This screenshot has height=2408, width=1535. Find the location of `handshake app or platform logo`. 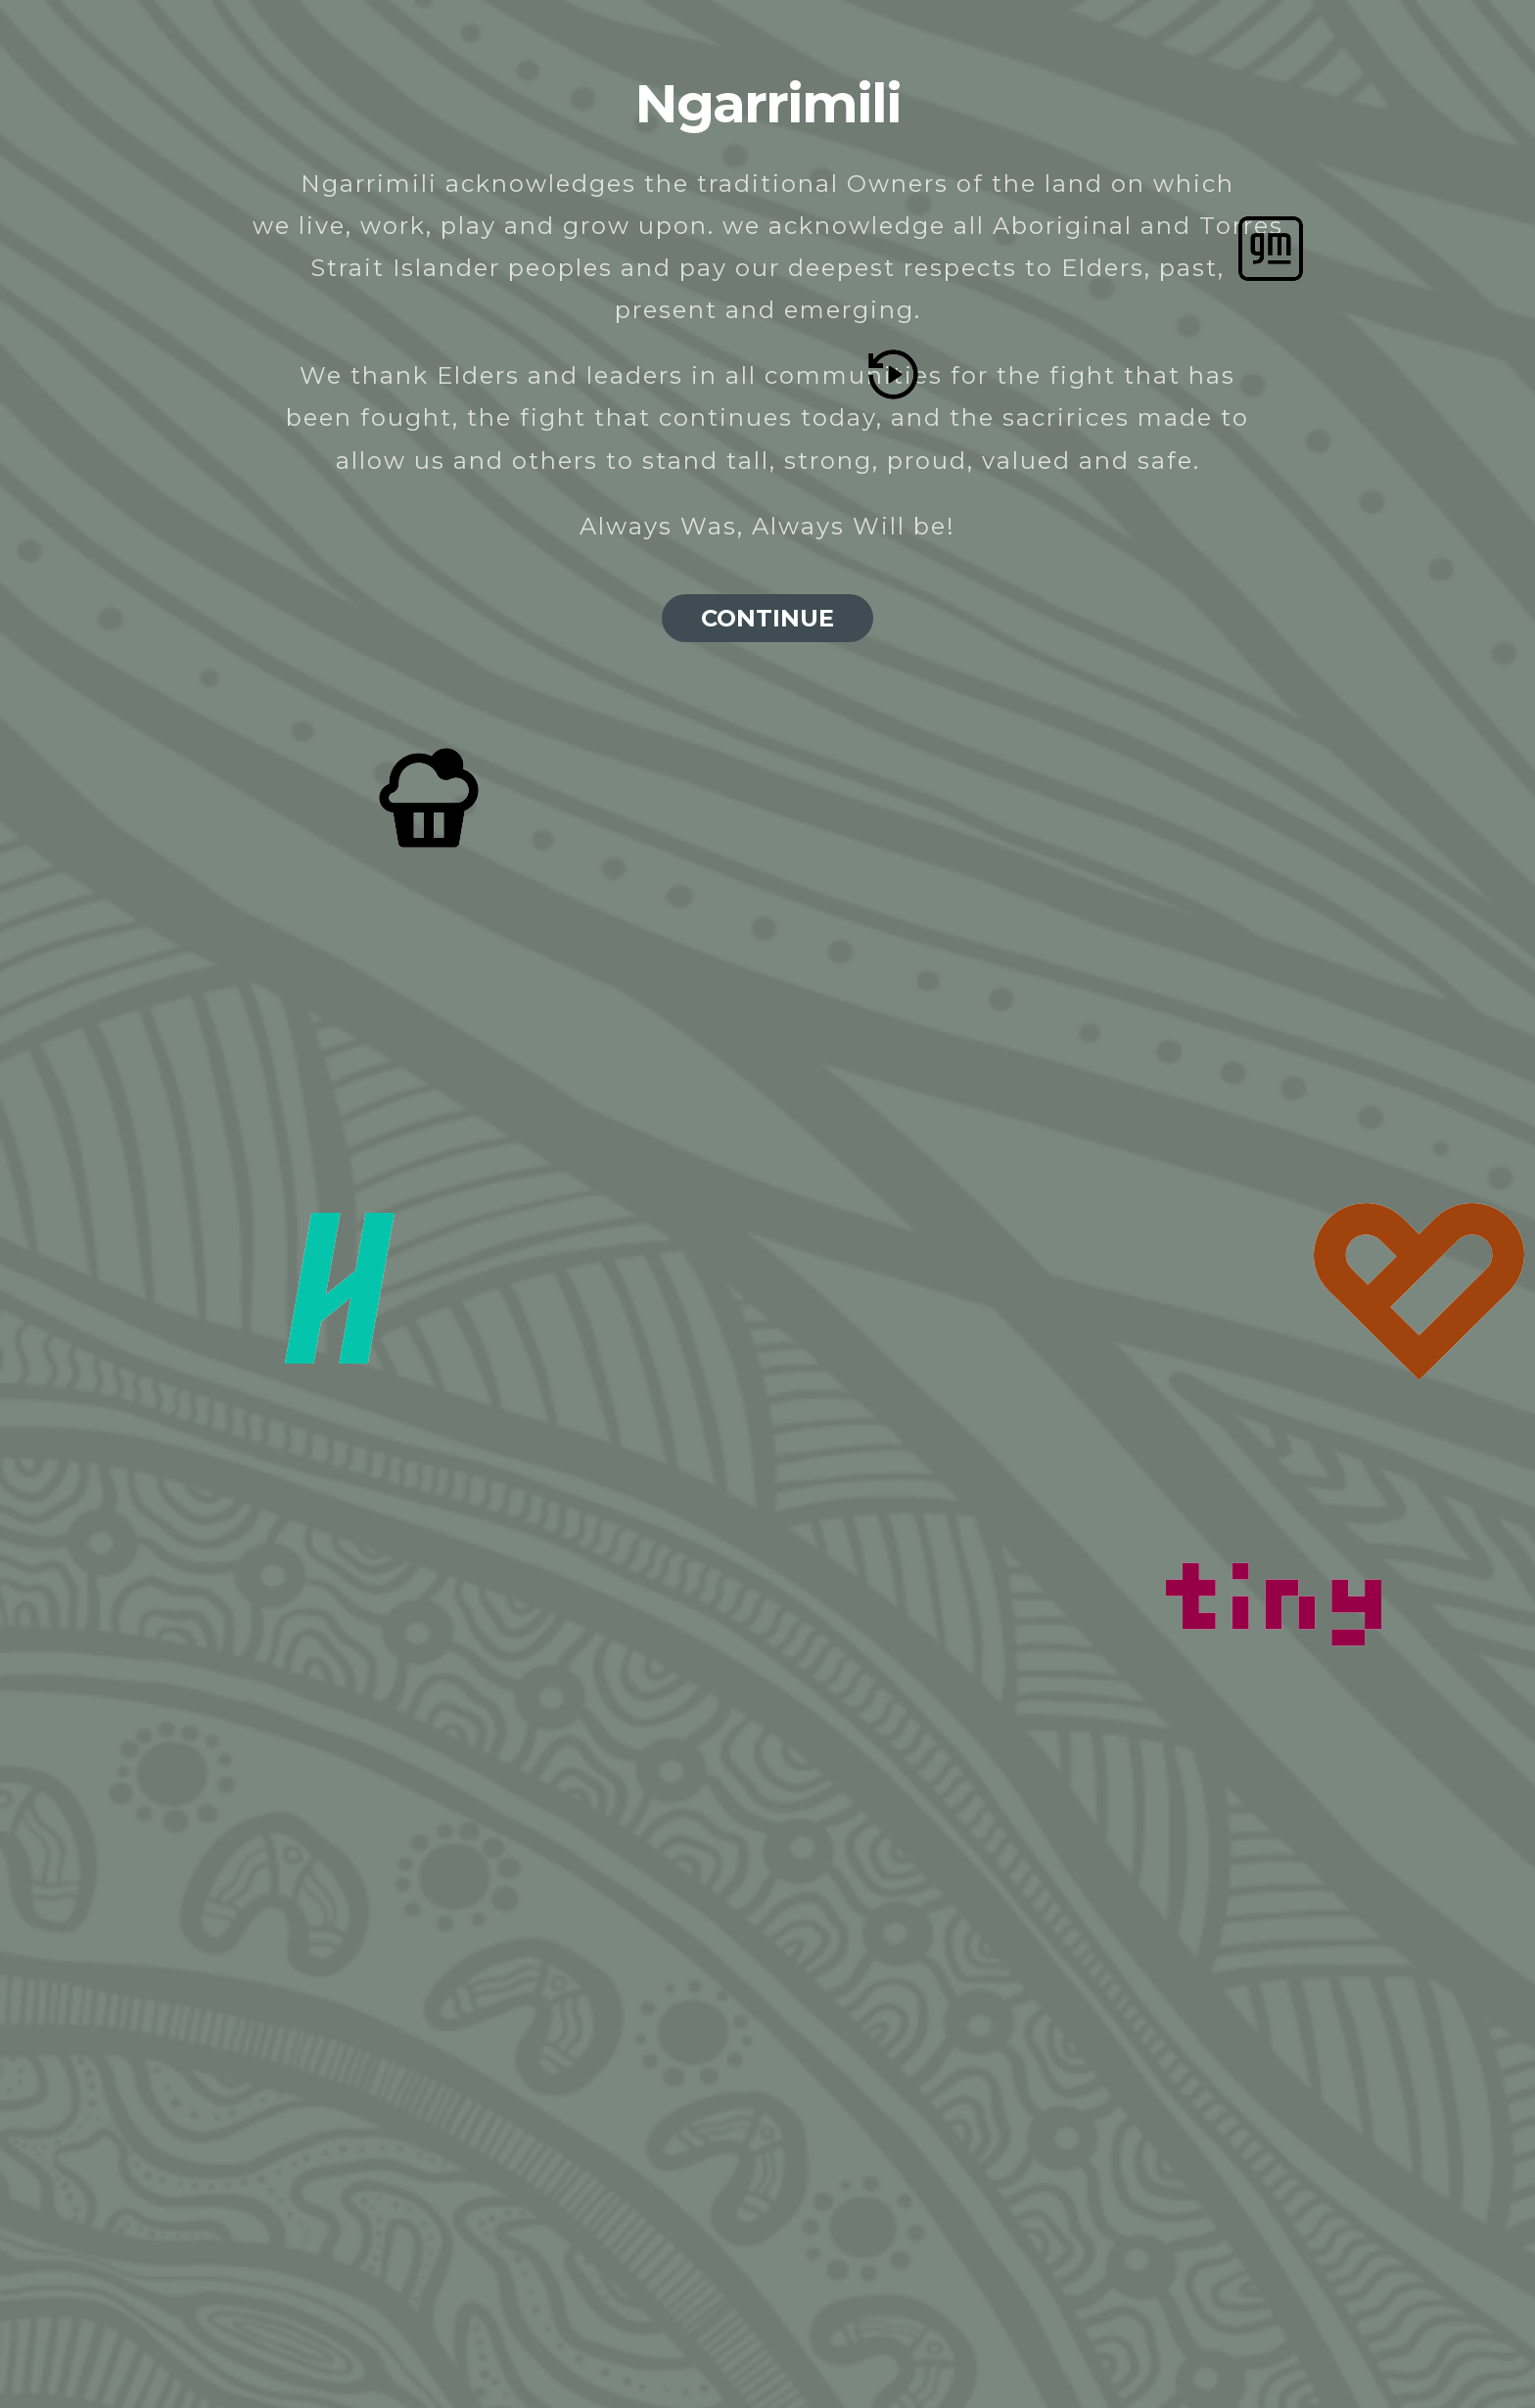

handshake app or platform logo is located at coordinates (340, 1288).